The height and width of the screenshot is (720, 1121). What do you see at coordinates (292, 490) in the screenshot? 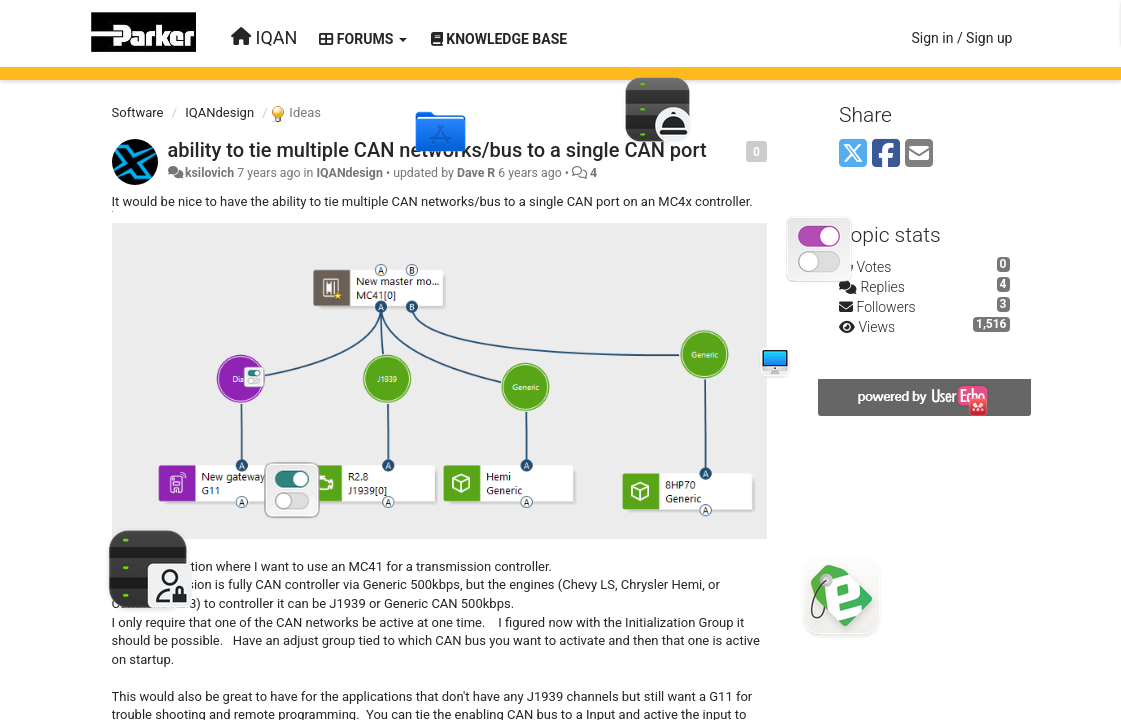
I see `open system tweaks or settings customization` at bounding box center [292, 490].